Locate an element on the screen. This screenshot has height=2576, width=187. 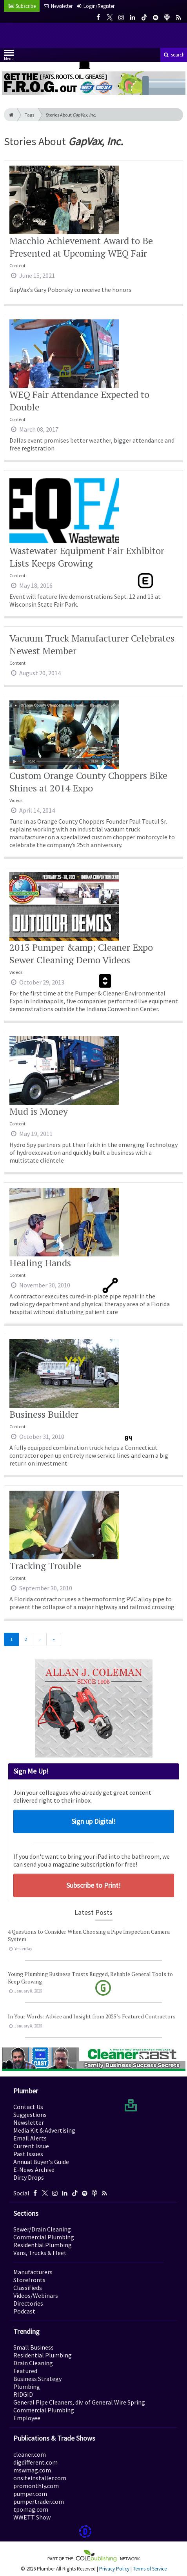
indicates item number 84 in a list or sequence is located at coordinates (128, 1438).